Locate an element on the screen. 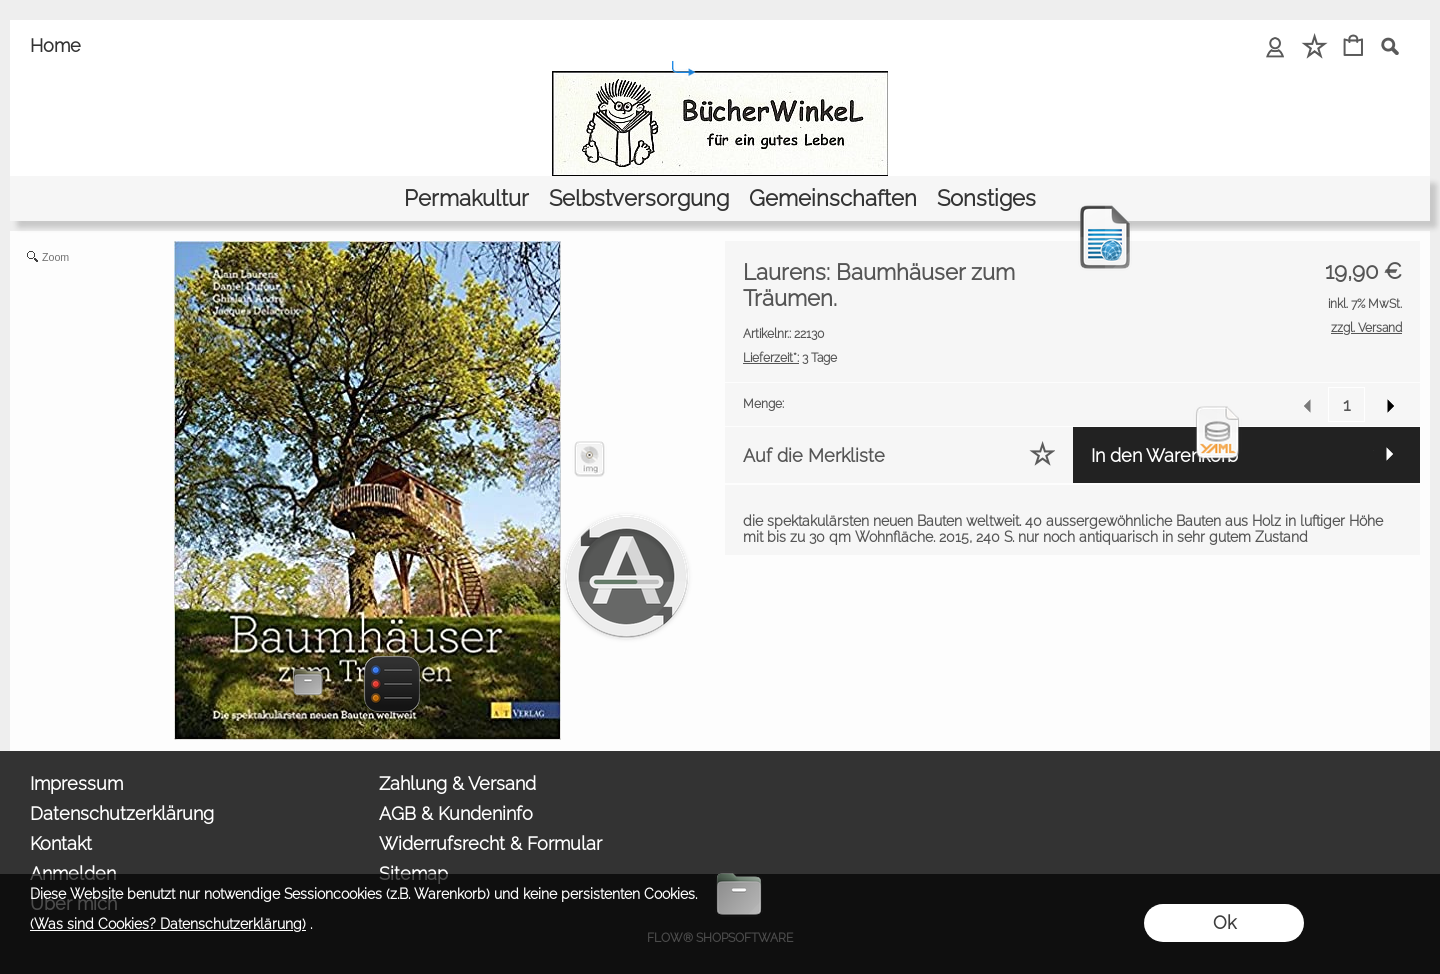  open the file manager application is located at coordinates (308, 682).